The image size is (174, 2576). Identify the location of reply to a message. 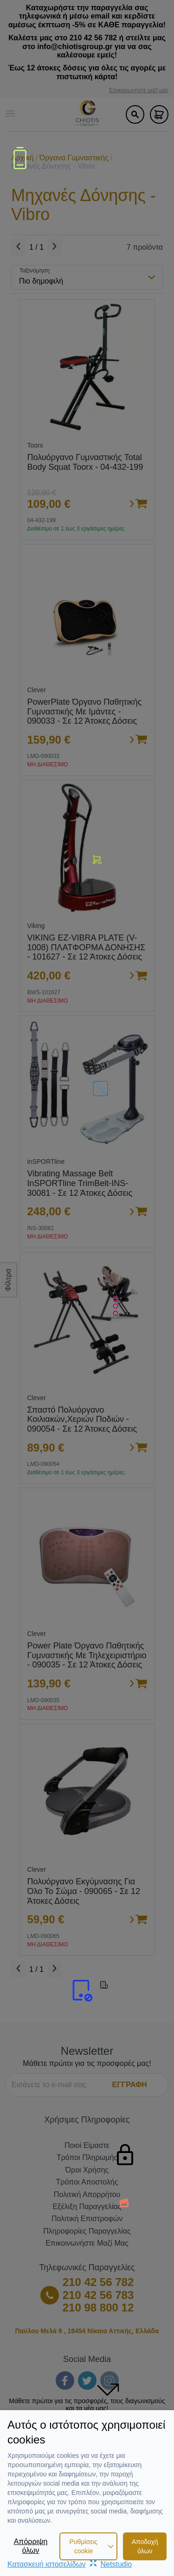
(108, 2389).